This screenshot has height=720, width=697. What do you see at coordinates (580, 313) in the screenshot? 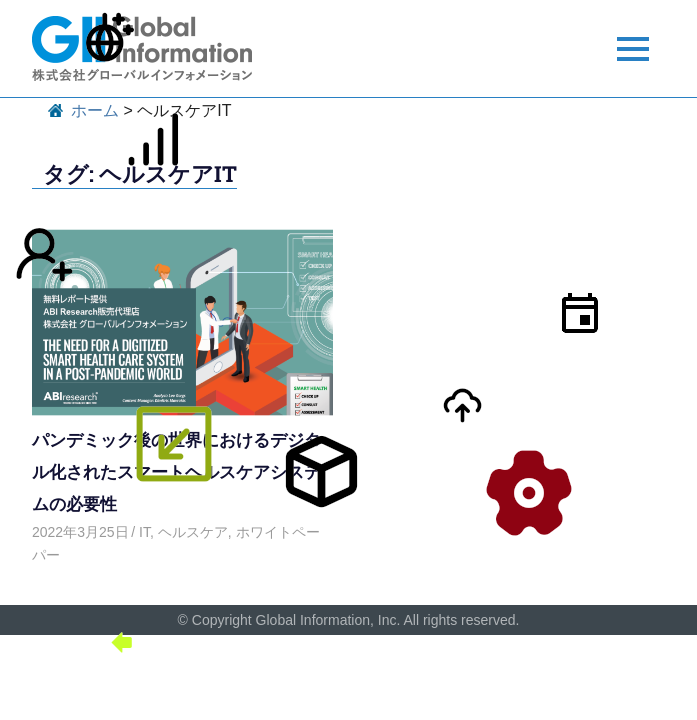
I see `view calendar or scheduled events` at bounding box center [580, 313].